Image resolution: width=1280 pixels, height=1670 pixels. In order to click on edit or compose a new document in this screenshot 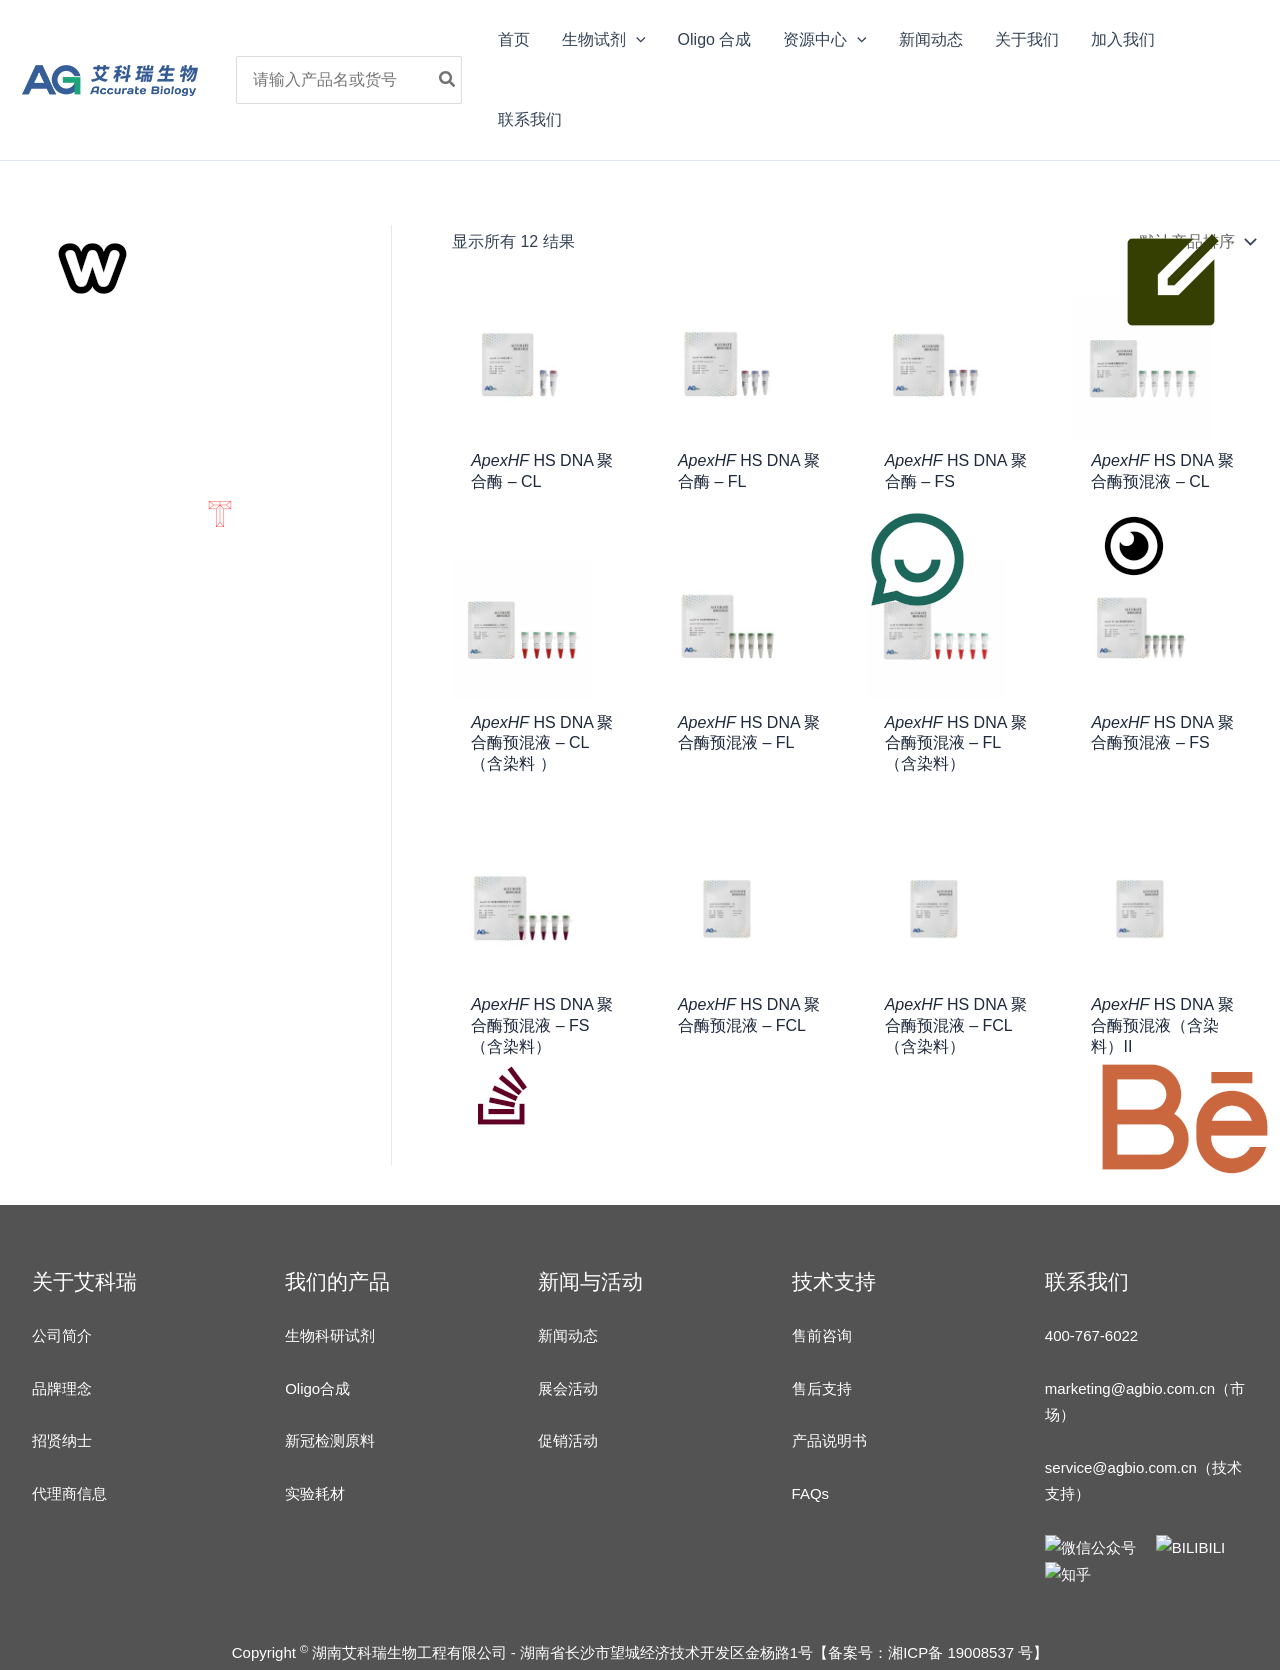, I will do `click(1171, 282)`.